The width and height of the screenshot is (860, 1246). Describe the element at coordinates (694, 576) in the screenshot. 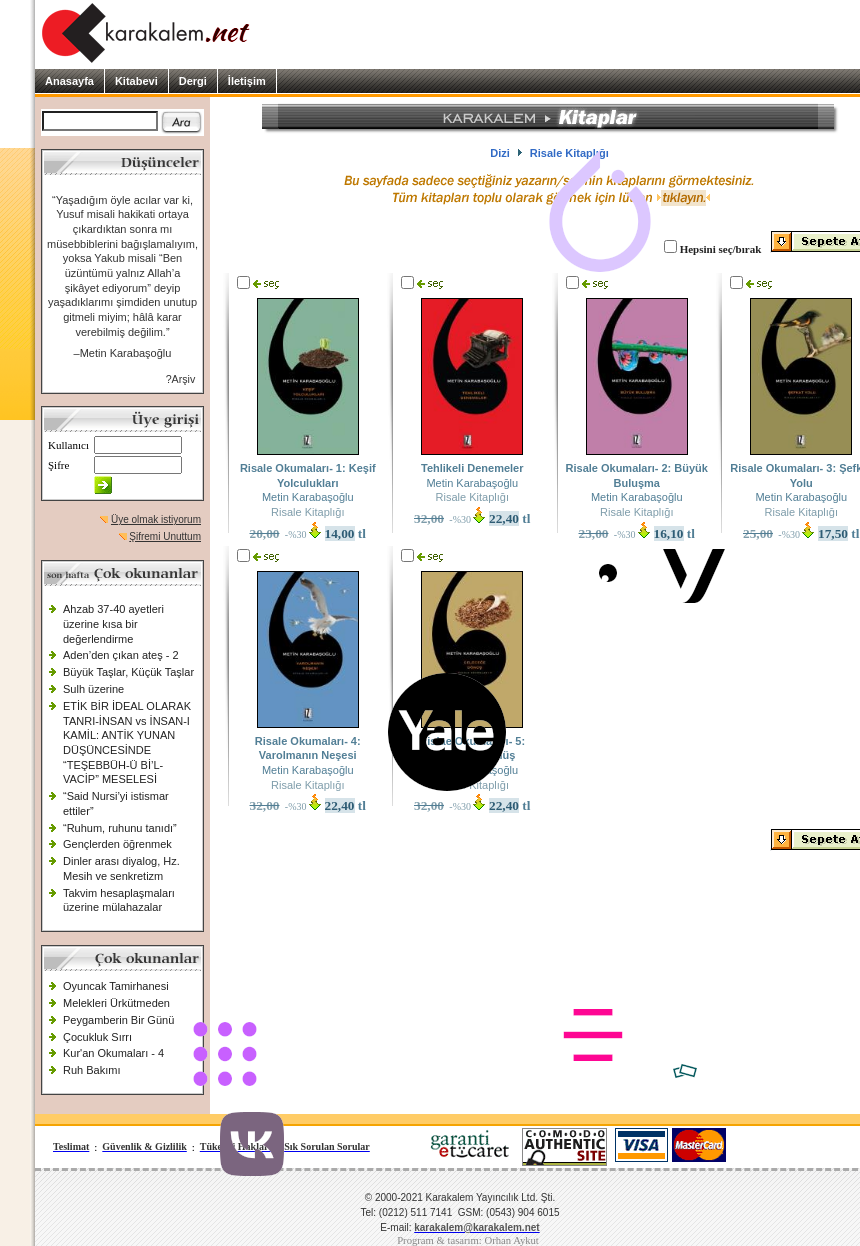

I see `vonage app or service` at that location.